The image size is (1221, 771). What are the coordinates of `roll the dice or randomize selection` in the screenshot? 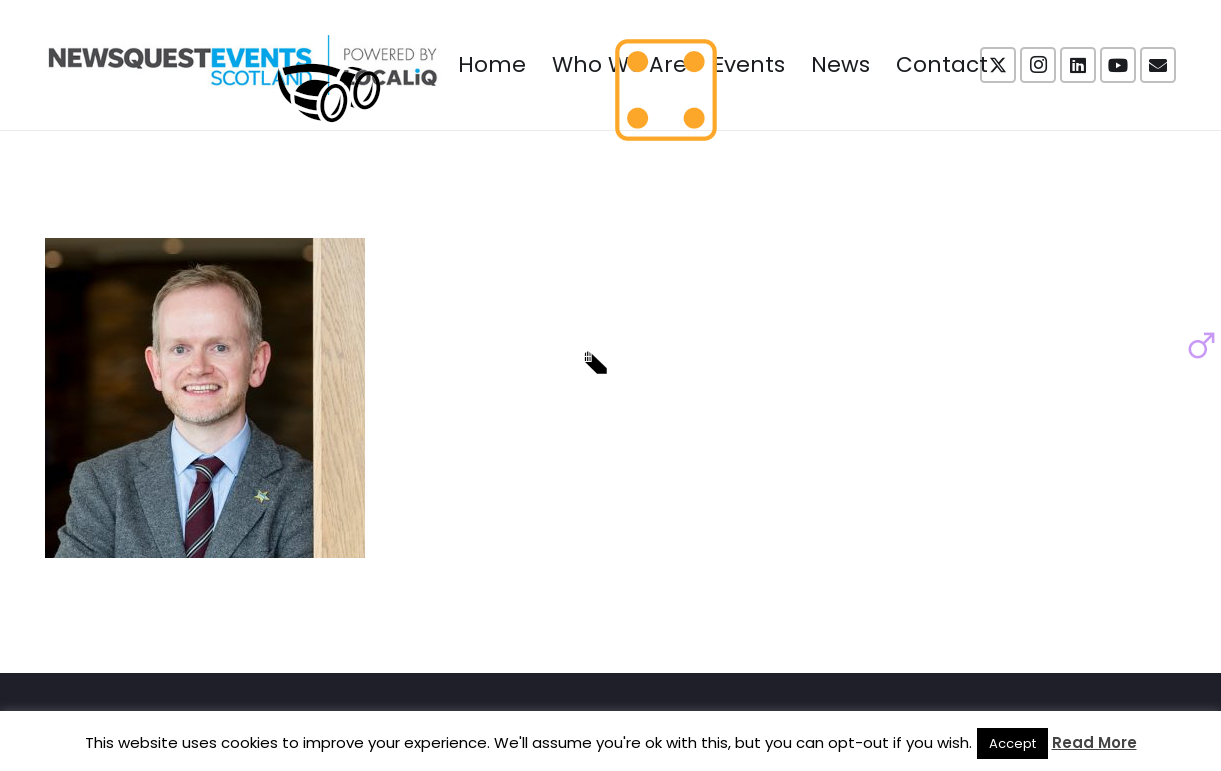 It's located at (666, 90).